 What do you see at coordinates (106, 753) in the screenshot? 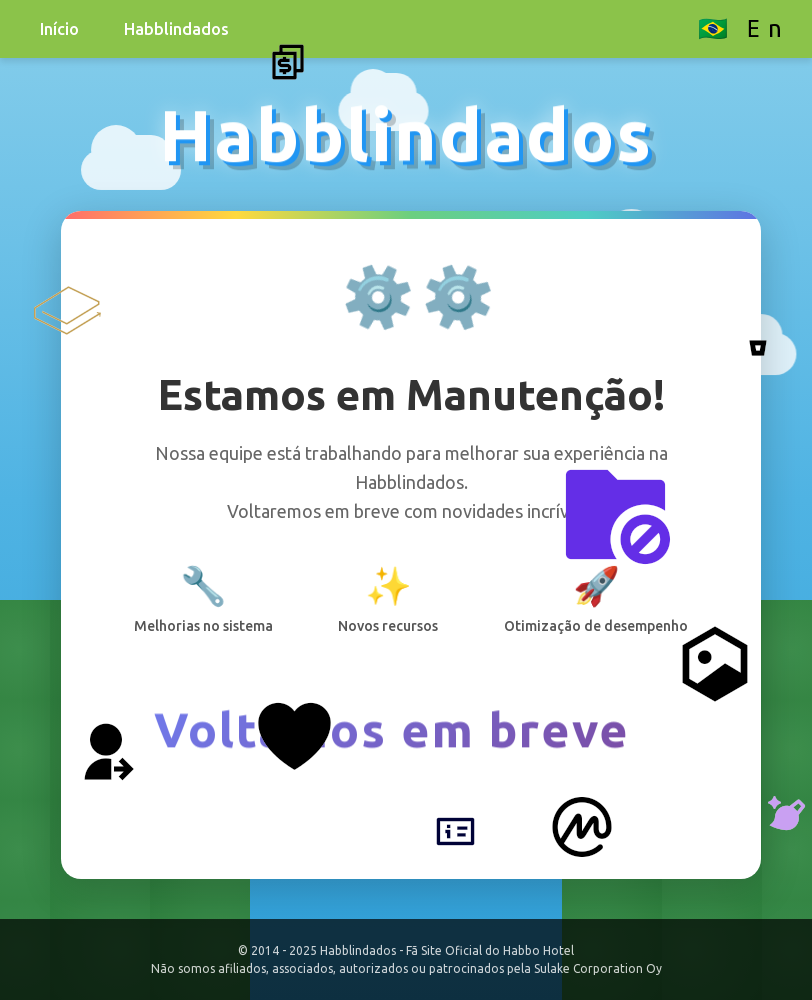
I see `share a user profile with others` at bounding box center [106, 753].